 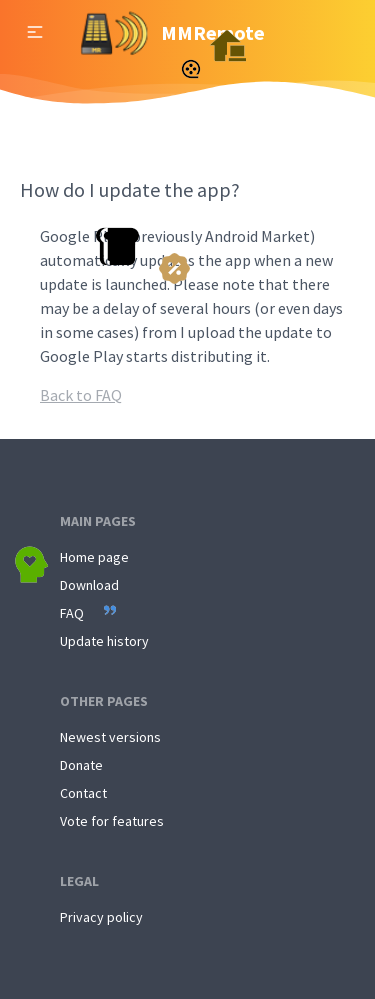 What do you see at coordinates (110, 610) in the screenshot?
I see `insert a closing quotation mark` at bounding box center [110, 610].